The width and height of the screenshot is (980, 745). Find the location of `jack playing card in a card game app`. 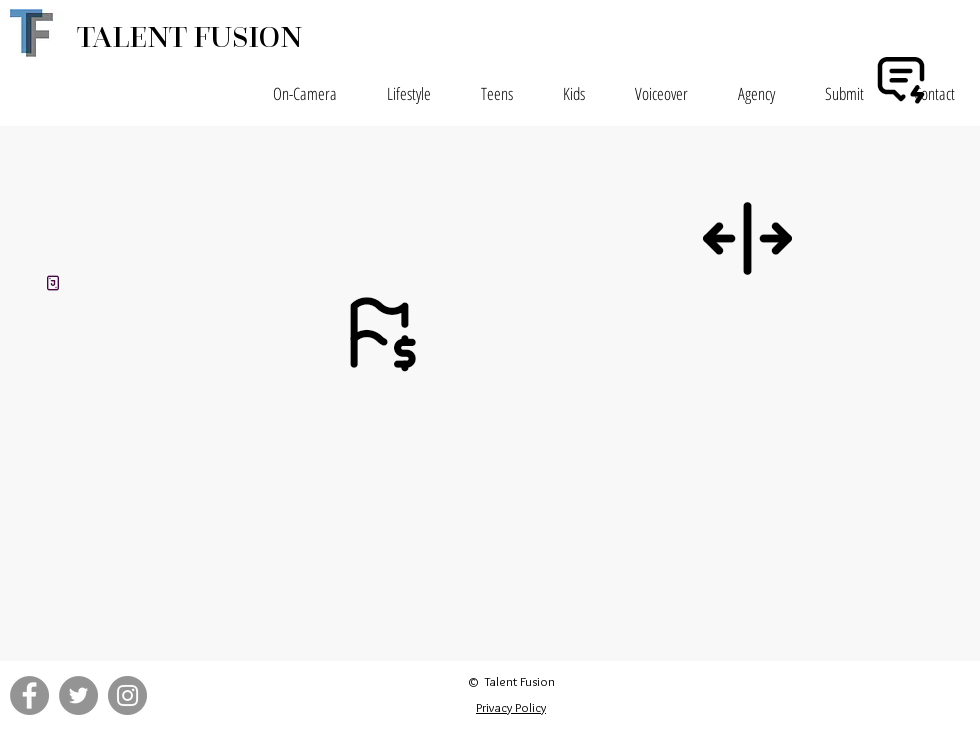

jack playing card in a card game app is located at coordinates (53, 283).